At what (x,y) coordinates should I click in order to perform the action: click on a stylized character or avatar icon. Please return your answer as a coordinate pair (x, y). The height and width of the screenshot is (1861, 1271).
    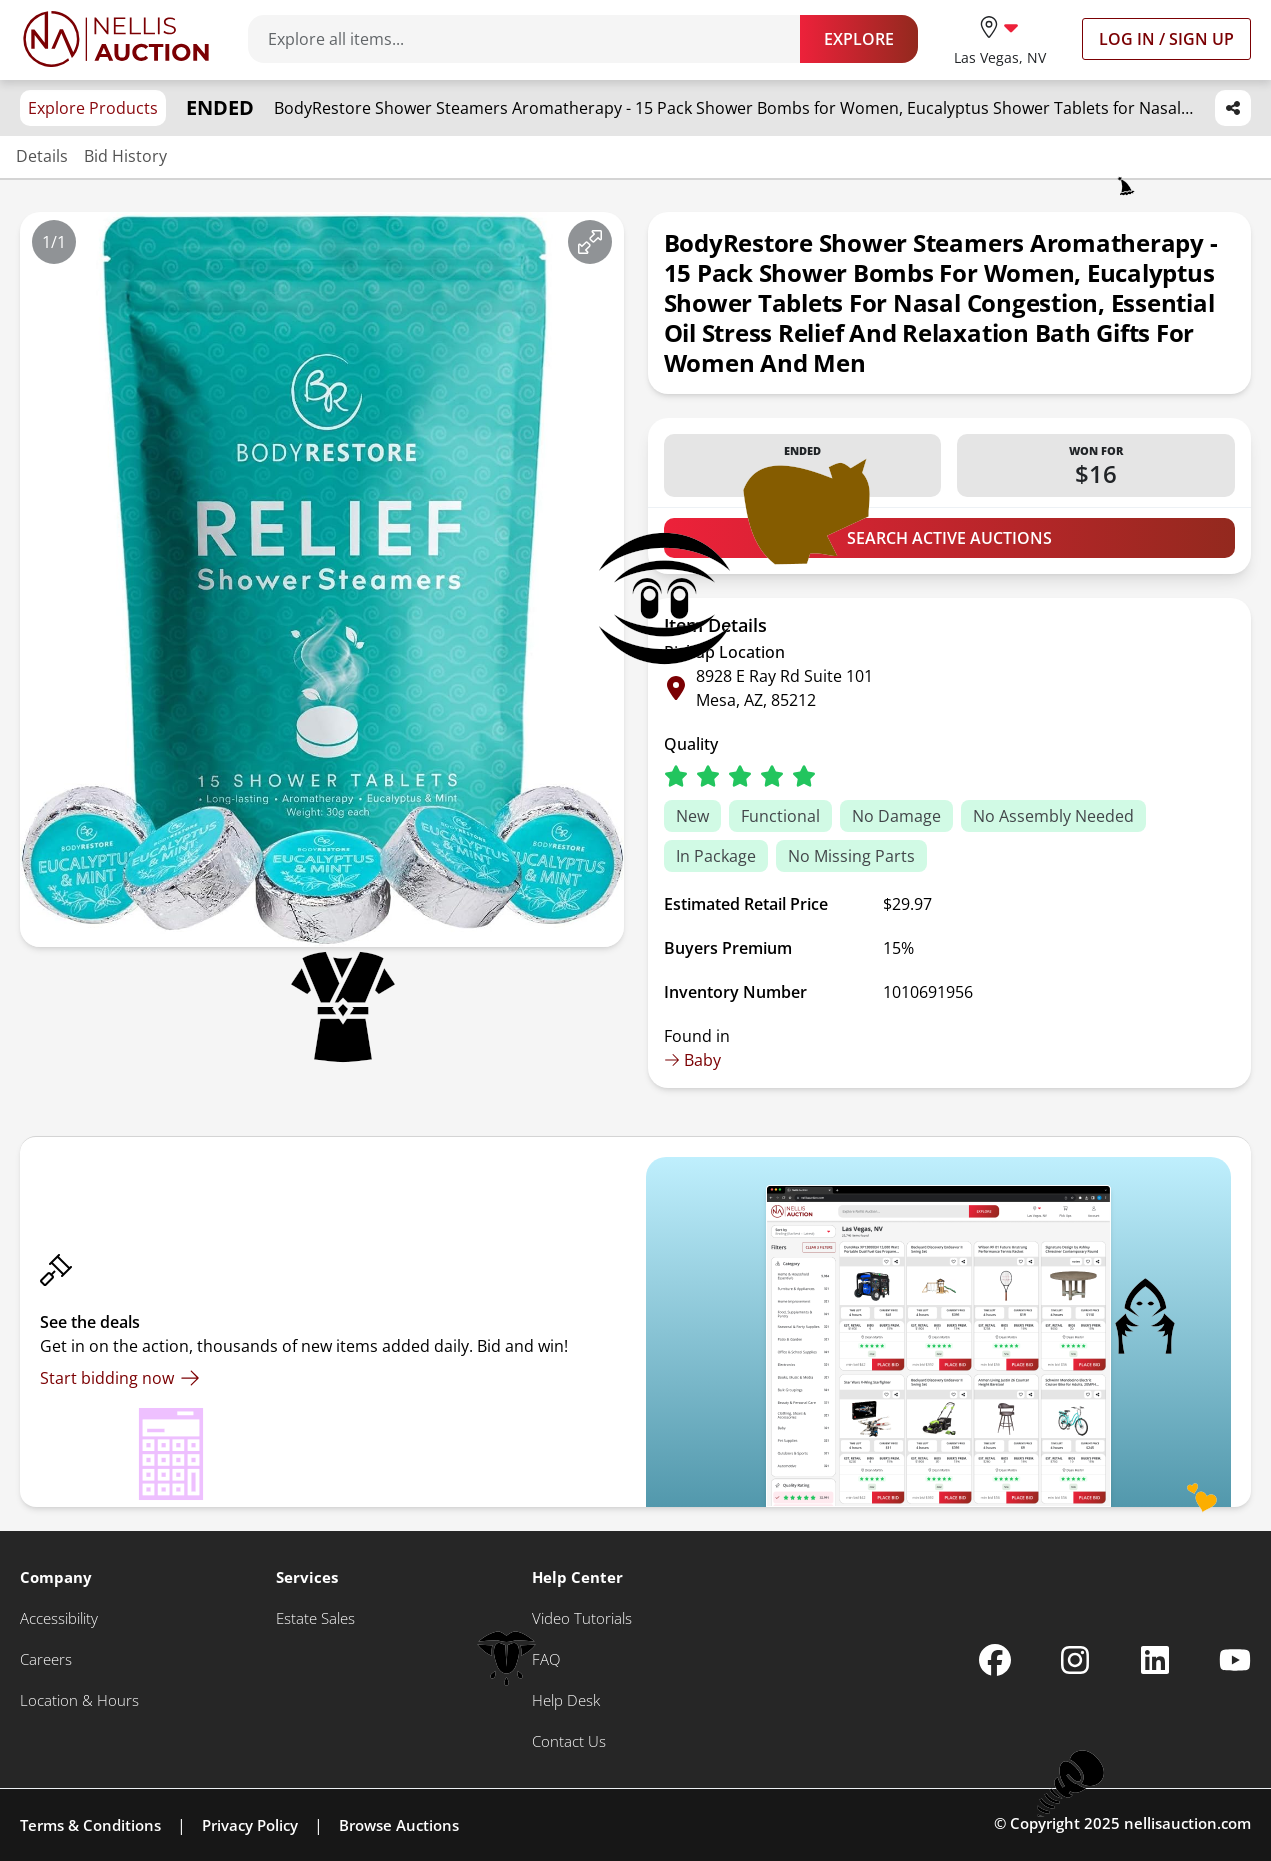
    Looking at the image, I should click on (664, 598).